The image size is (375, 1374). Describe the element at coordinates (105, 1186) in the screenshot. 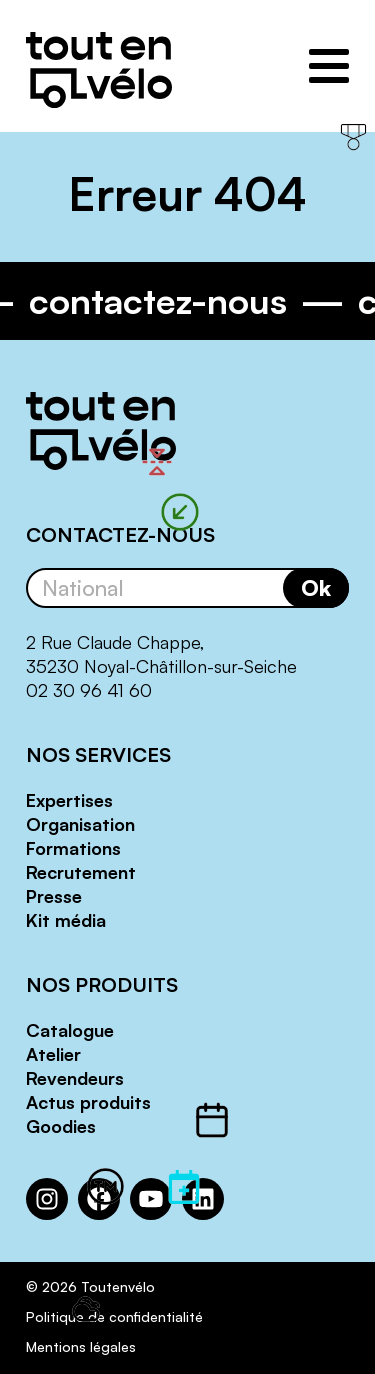

I see `indicates trademarked content or brand` at that location.